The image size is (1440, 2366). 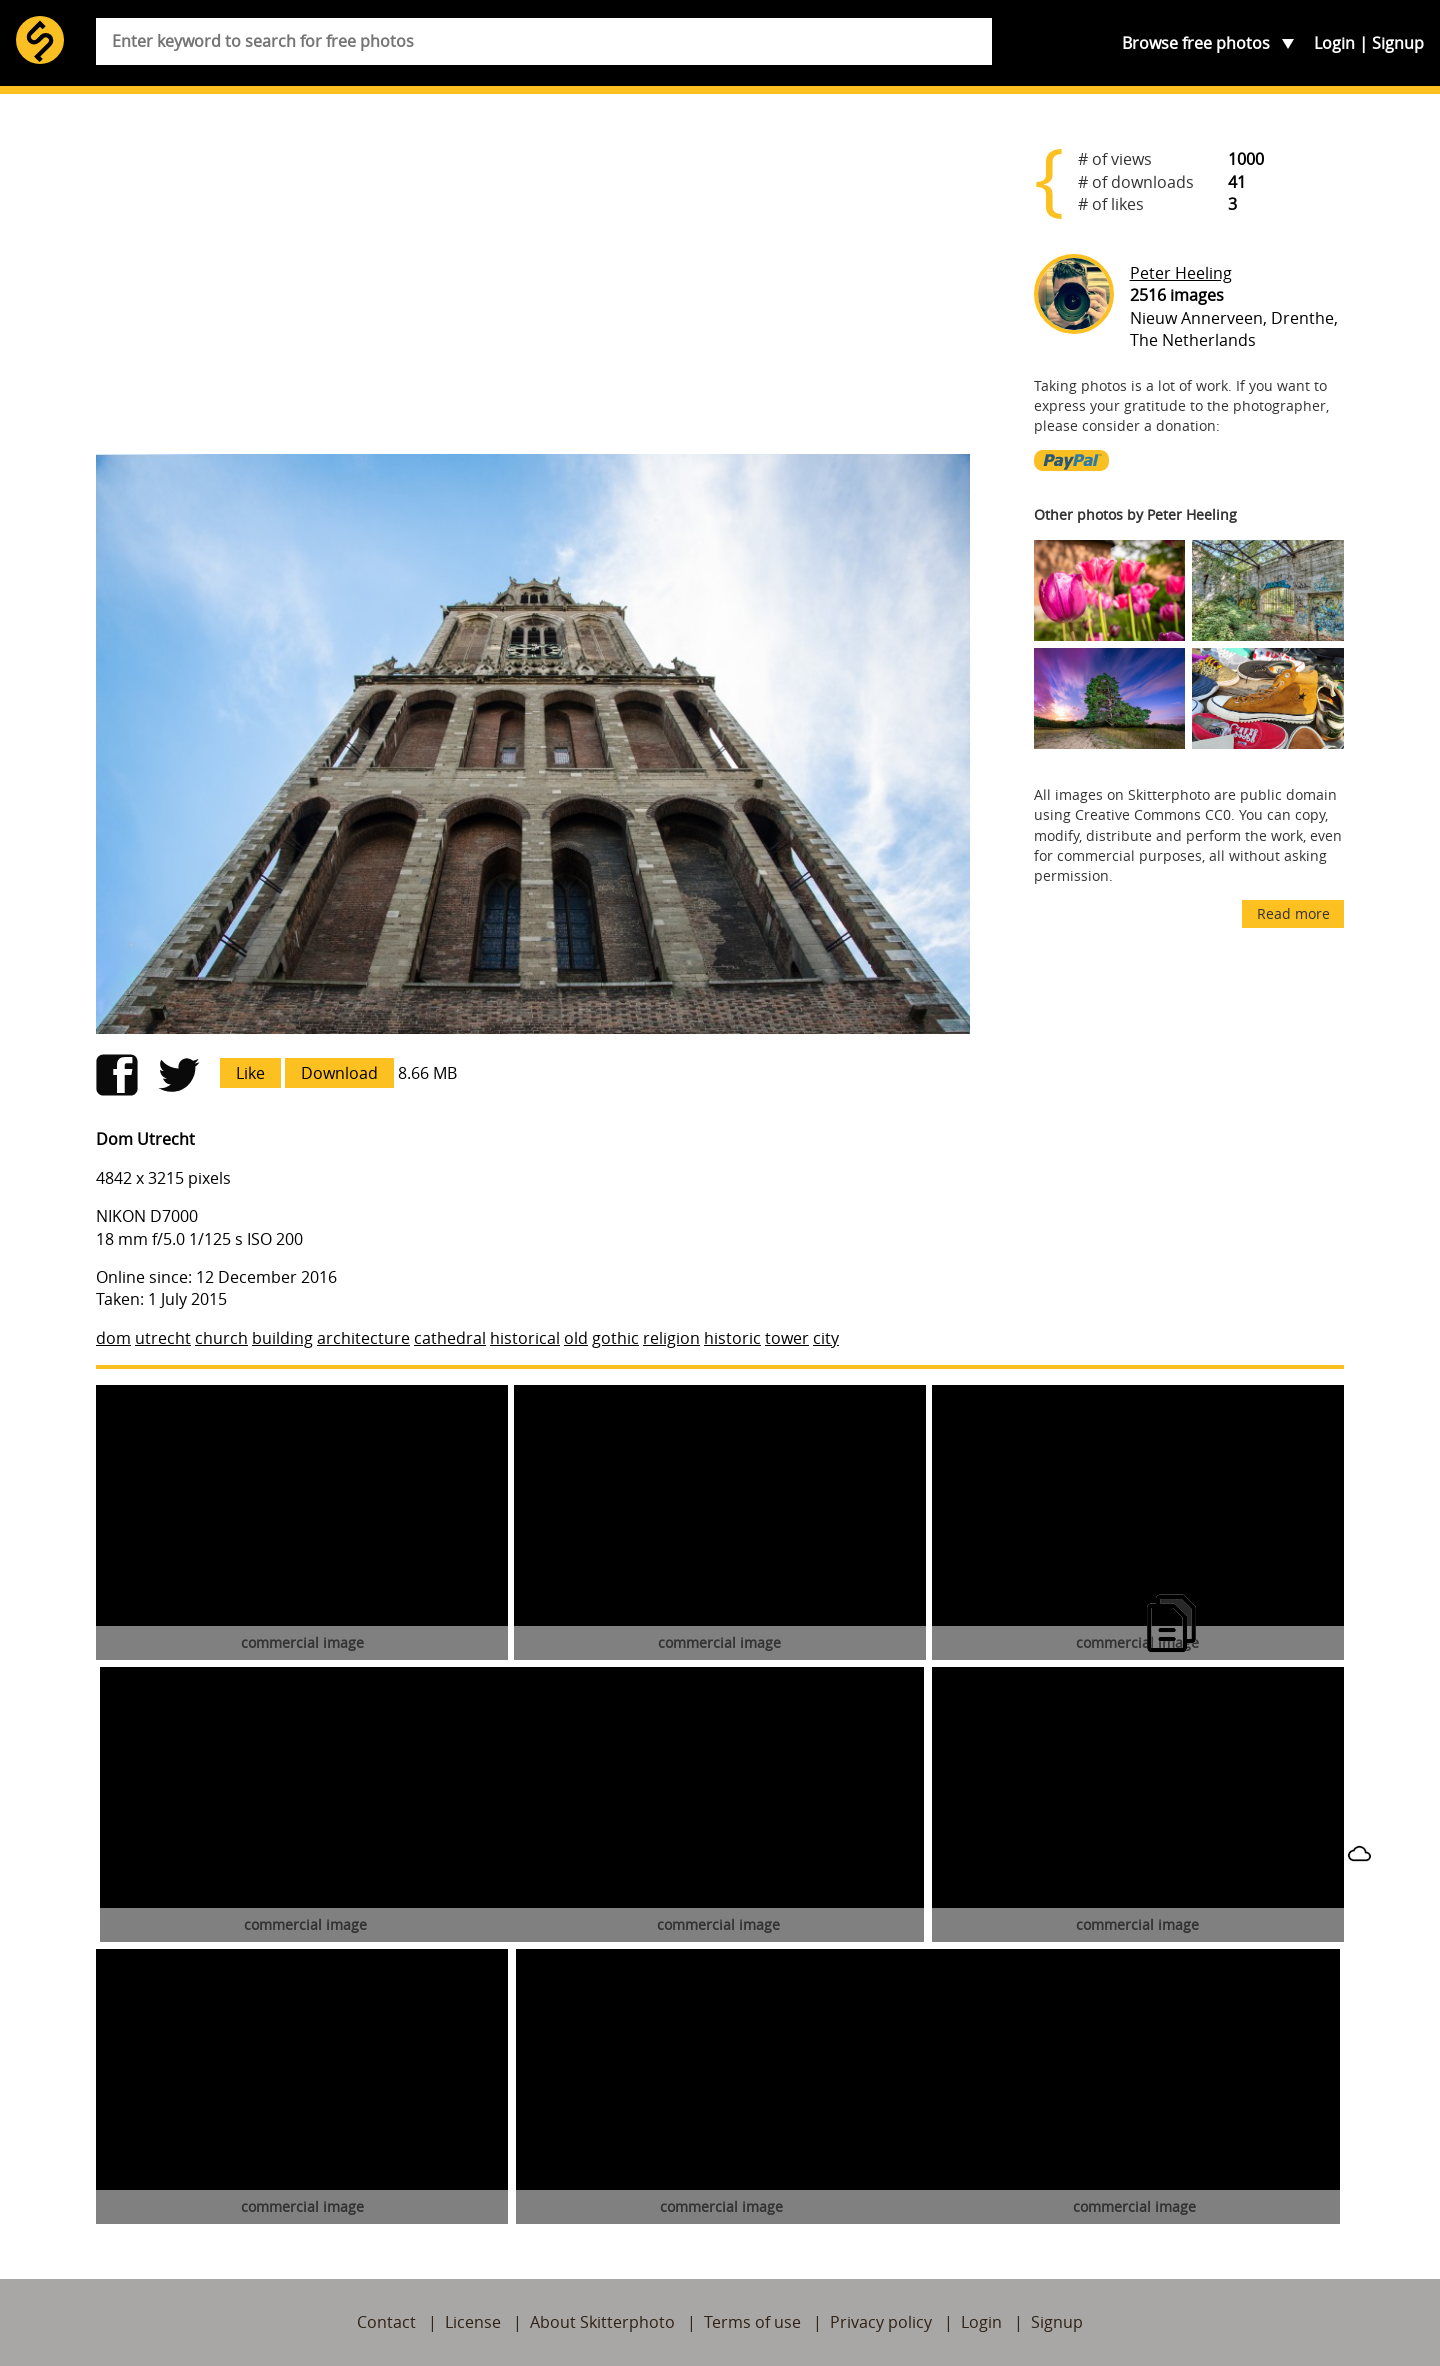 I want to click on view all files or documents, so click(x=1171, y=1623).